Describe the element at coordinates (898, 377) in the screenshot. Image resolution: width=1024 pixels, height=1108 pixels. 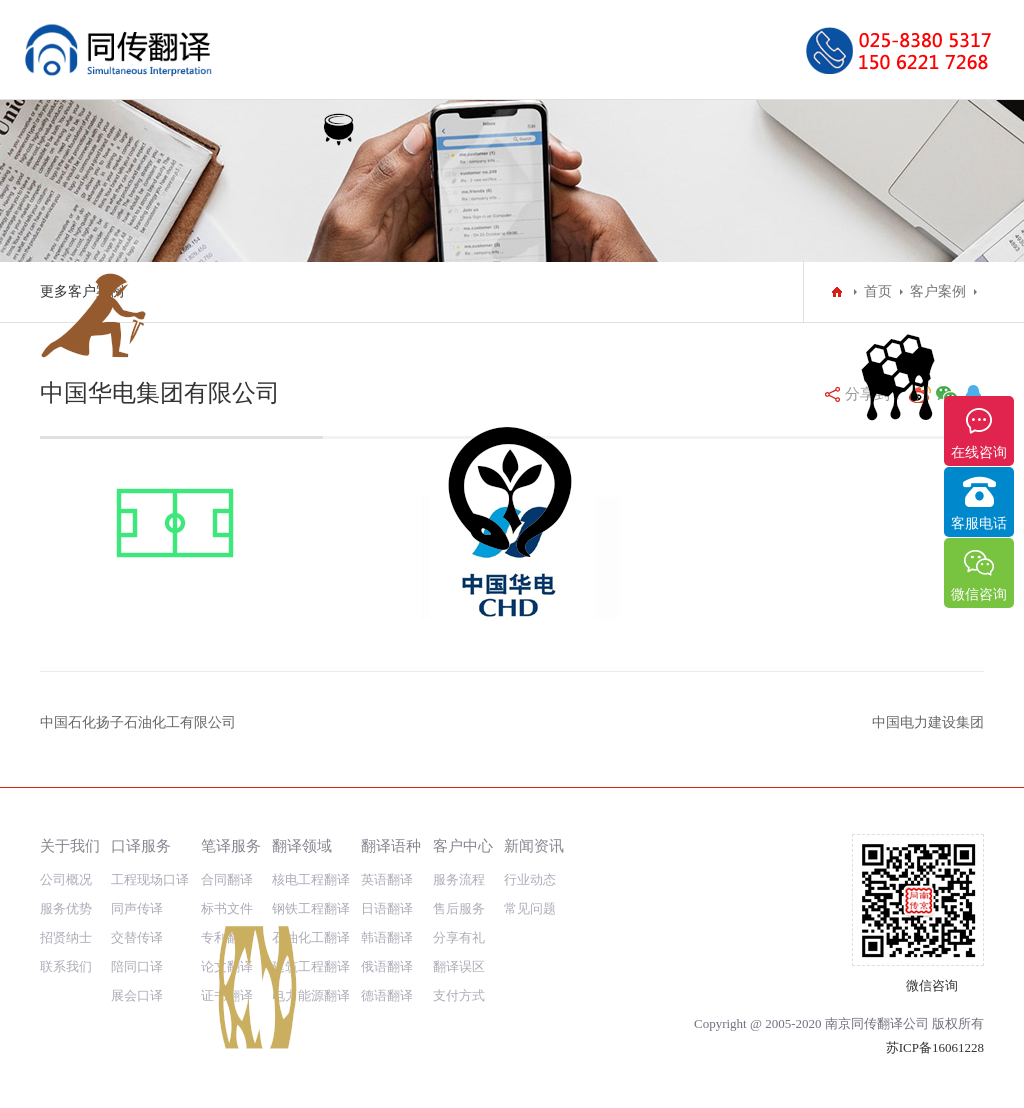
I see `indicates honey or sweetener ingredient` at that location.